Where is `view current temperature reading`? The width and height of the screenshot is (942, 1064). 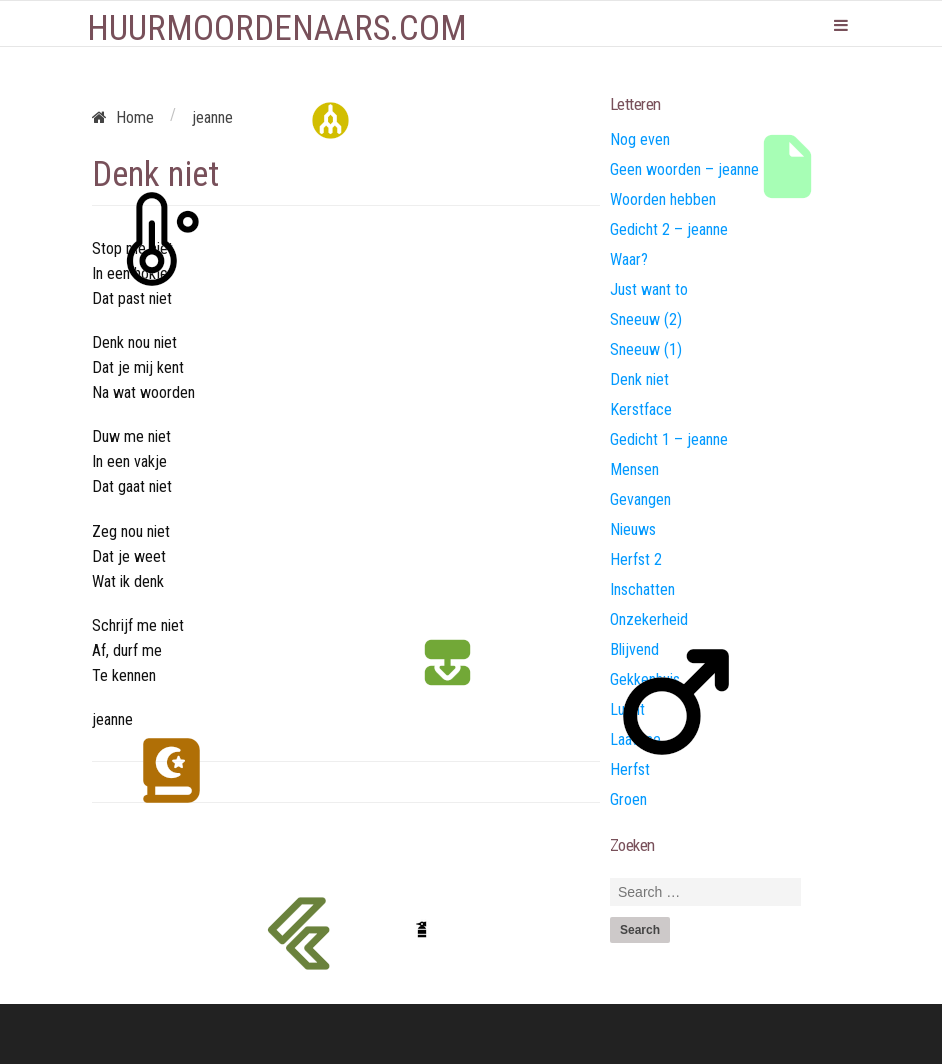 view current temperature reading is located at coordinates (155, 239).